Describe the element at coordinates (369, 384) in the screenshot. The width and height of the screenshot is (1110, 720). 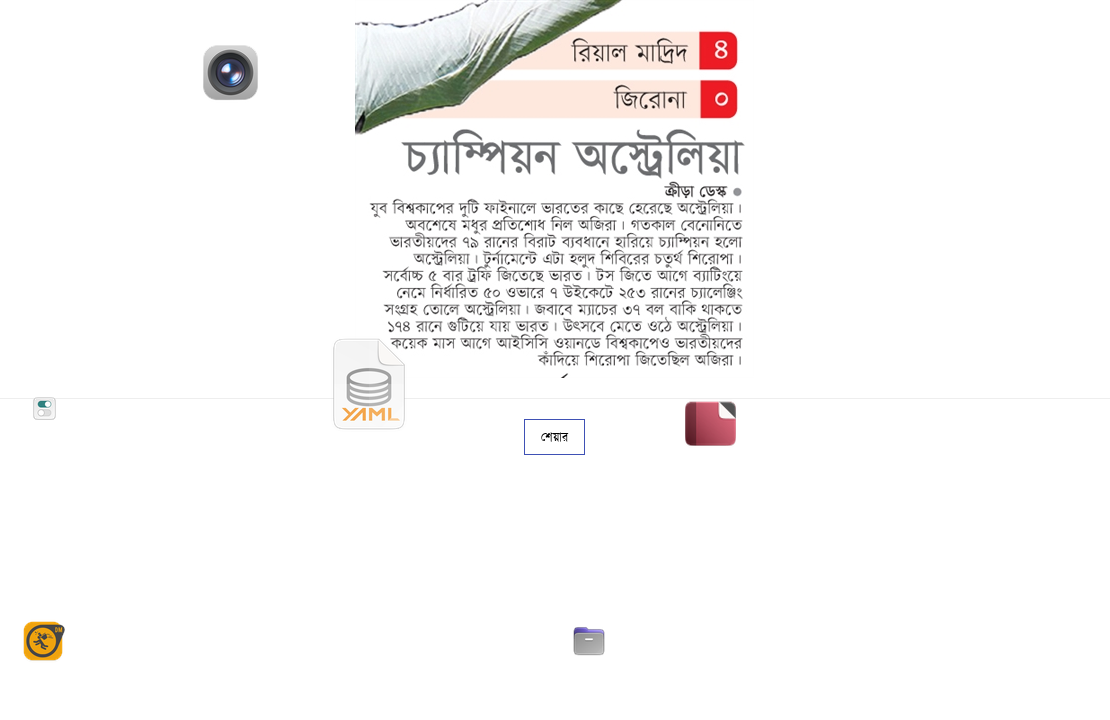
I see `yaml configuration file` at that location.